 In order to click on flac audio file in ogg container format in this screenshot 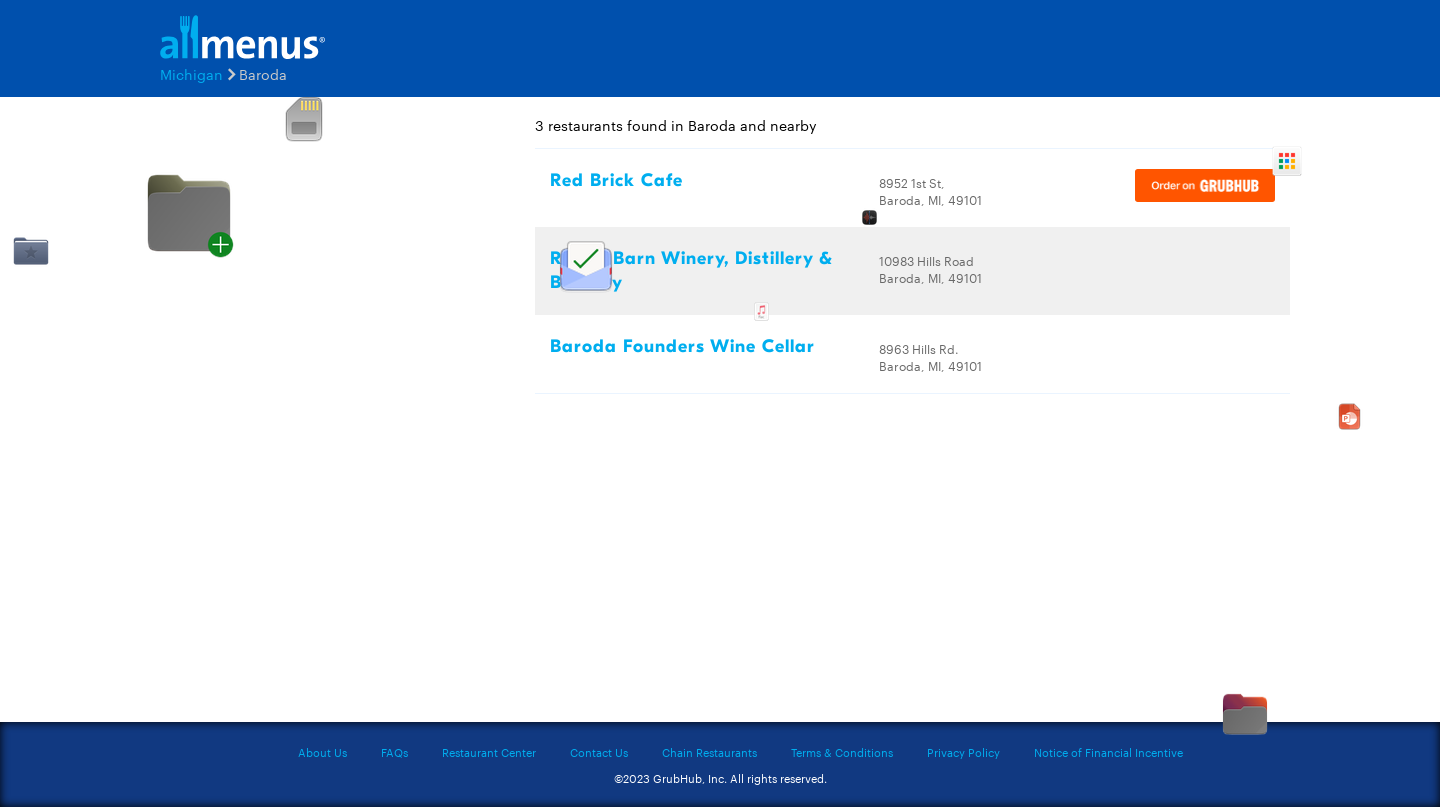, I will do `click(761, 311)`.